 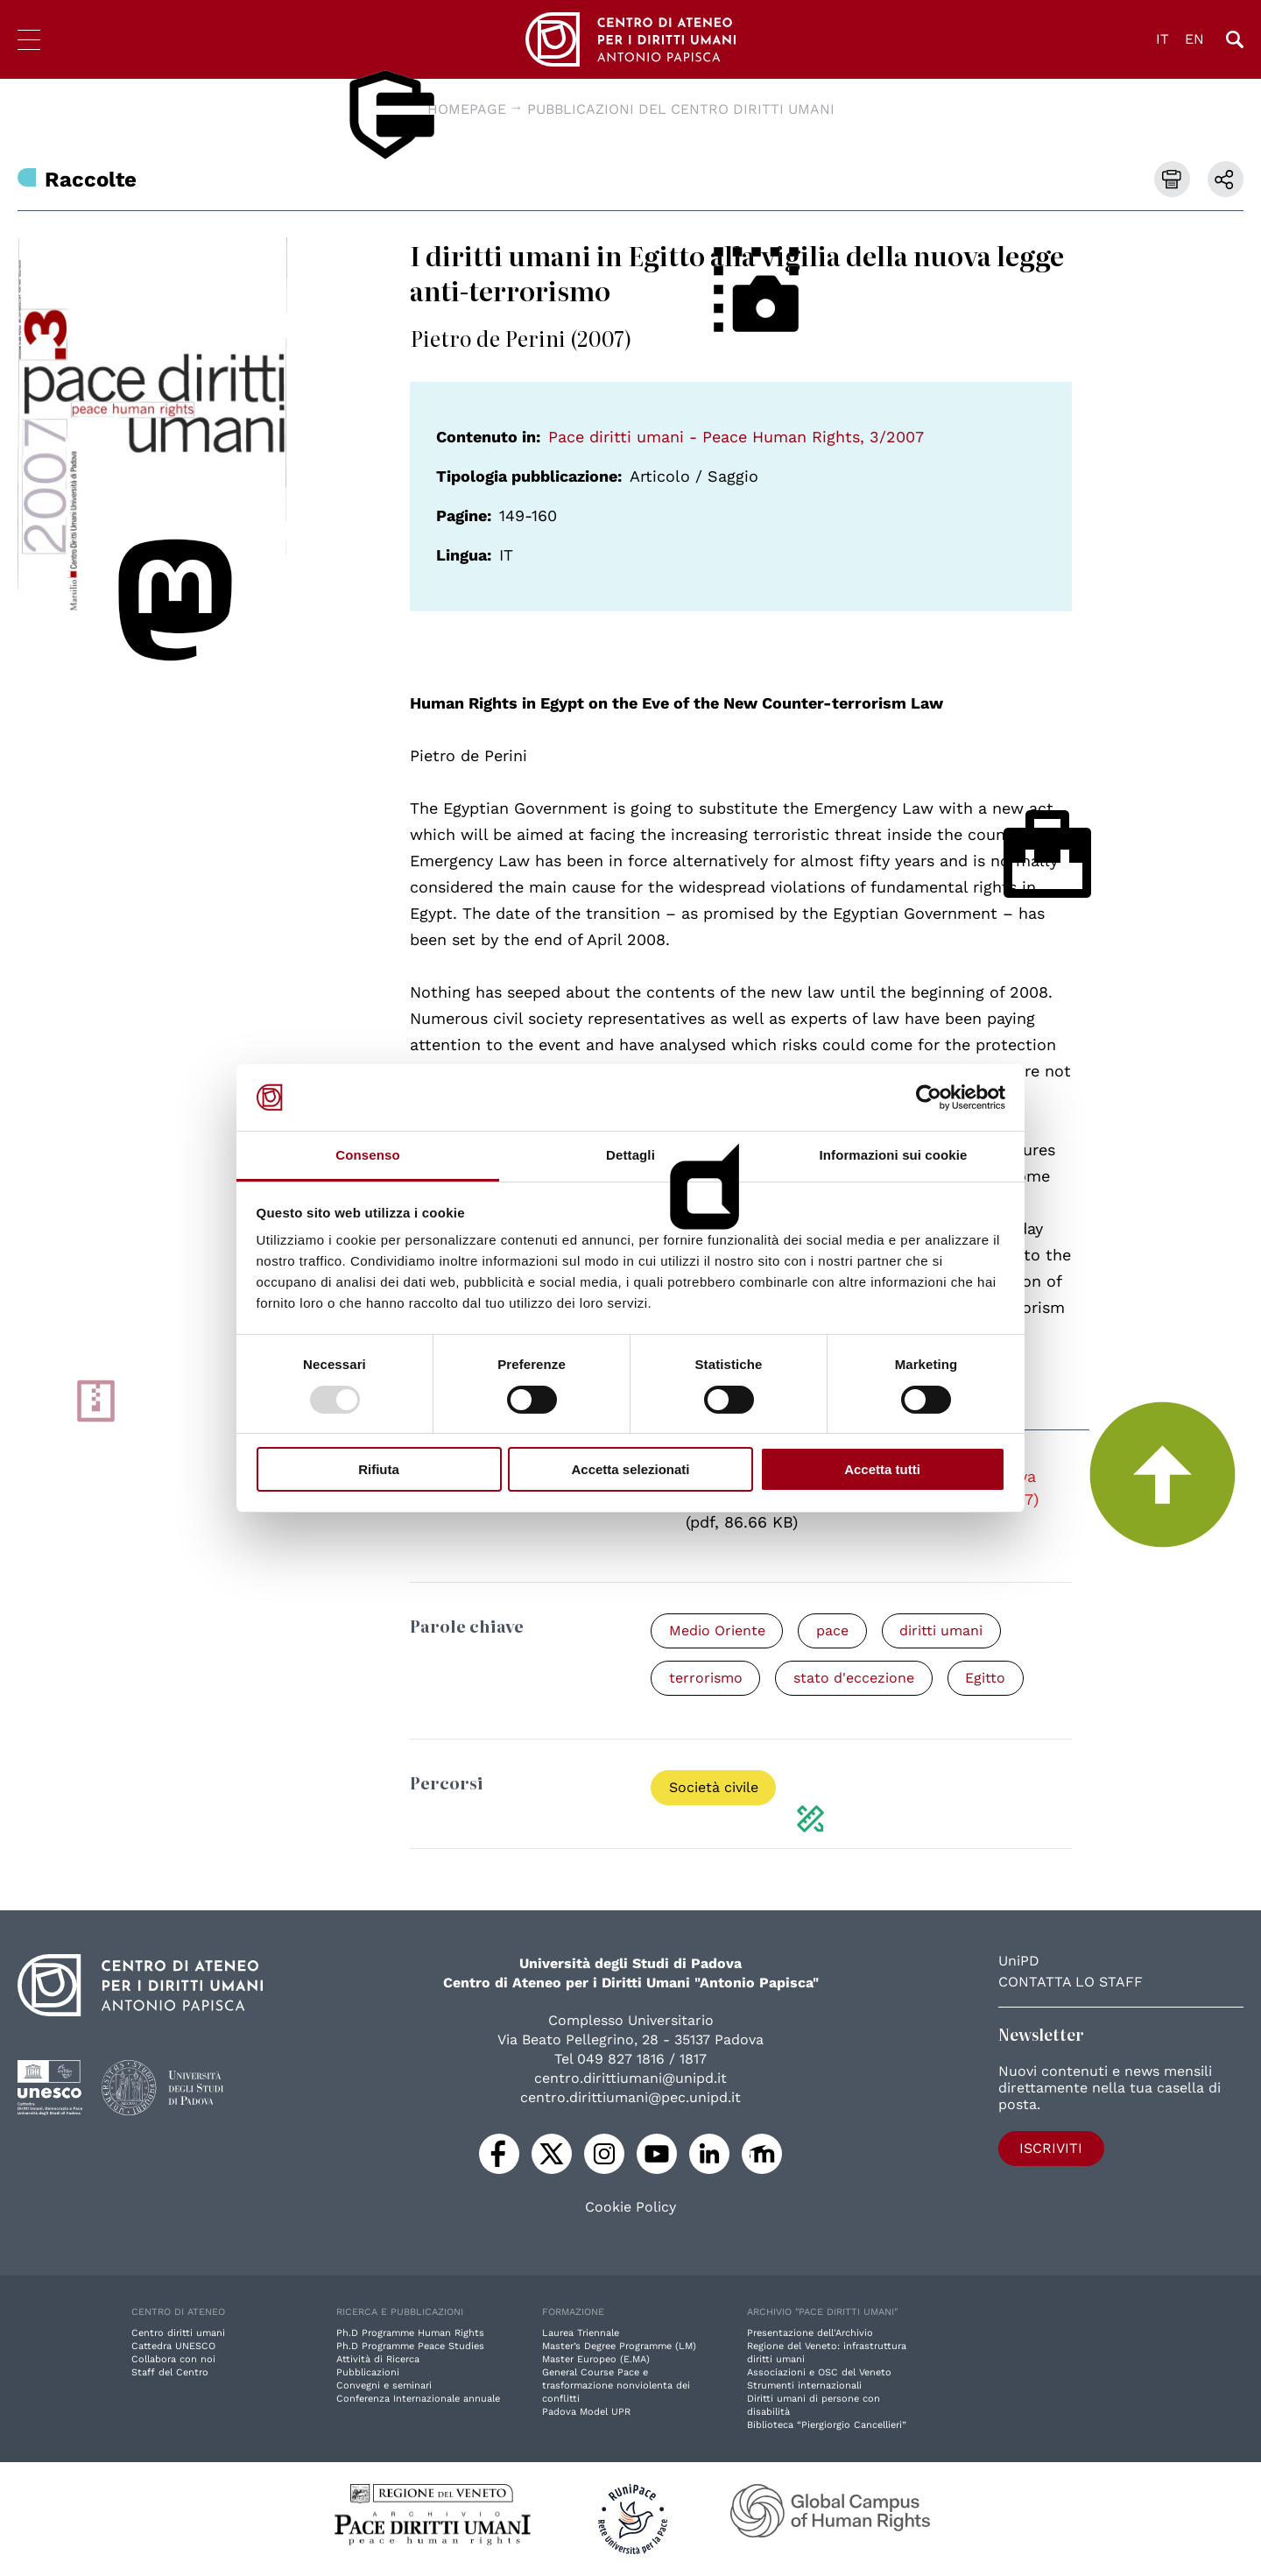 I want to click on access design tools, so click(x=810, y=1818).